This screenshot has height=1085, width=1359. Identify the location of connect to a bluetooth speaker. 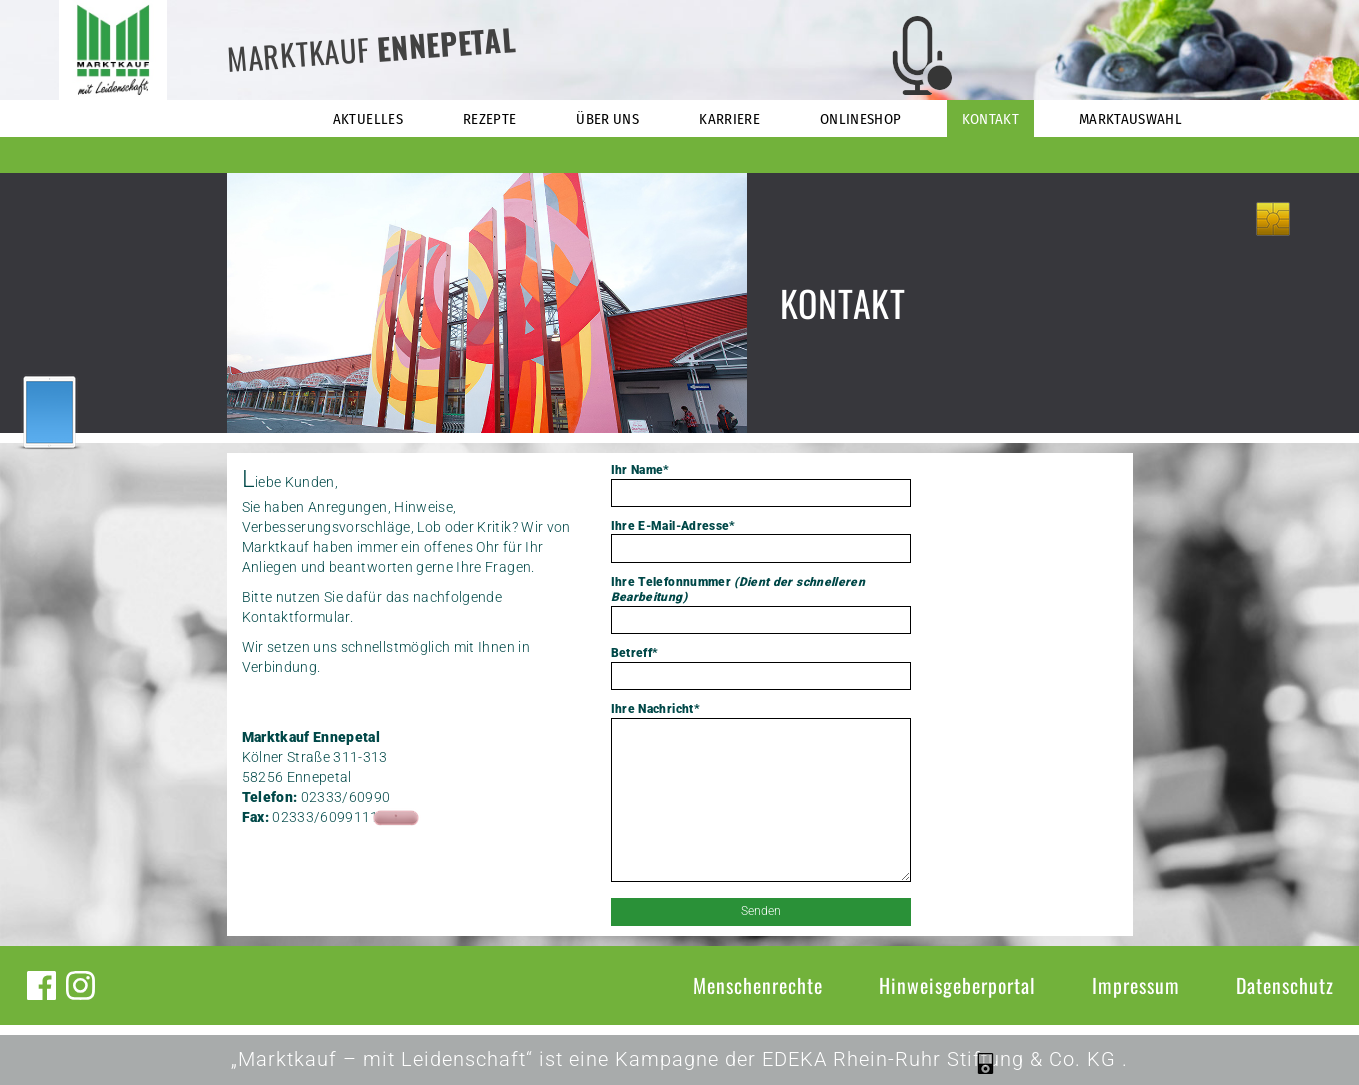
(396, 818).